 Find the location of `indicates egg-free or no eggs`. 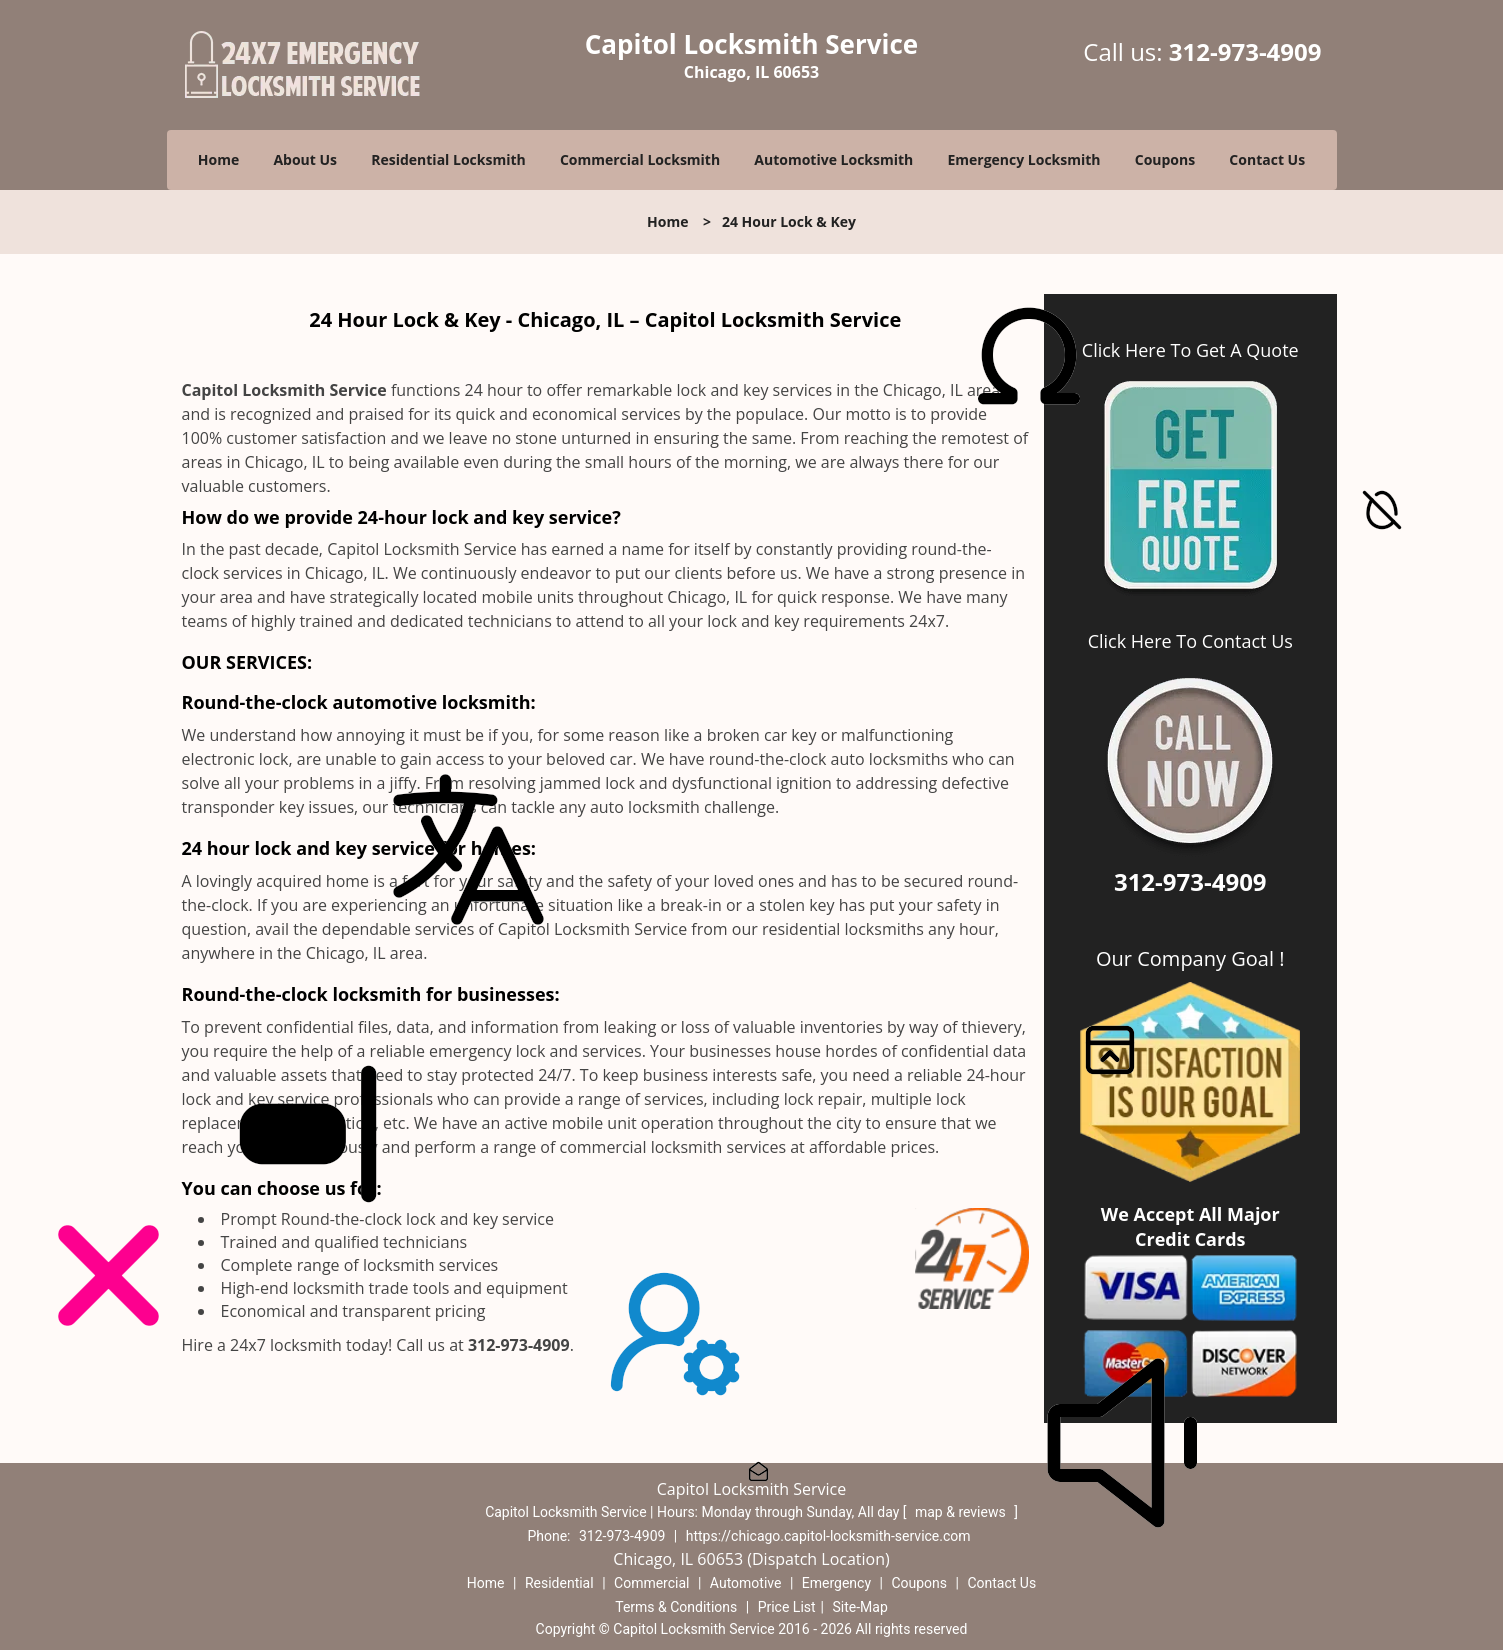

indicates egg-free or no eggs is located at coordinates (1382, 510).